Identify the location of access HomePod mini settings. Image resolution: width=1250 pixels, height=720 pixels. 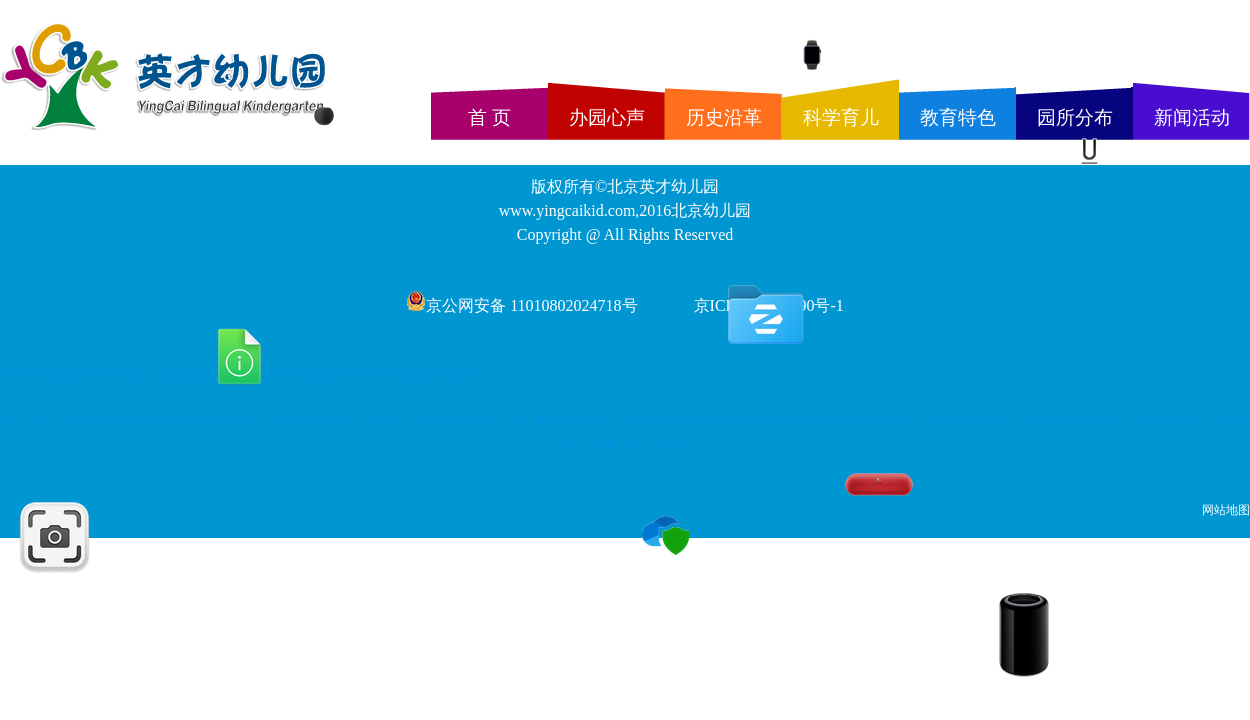
(324, 118).